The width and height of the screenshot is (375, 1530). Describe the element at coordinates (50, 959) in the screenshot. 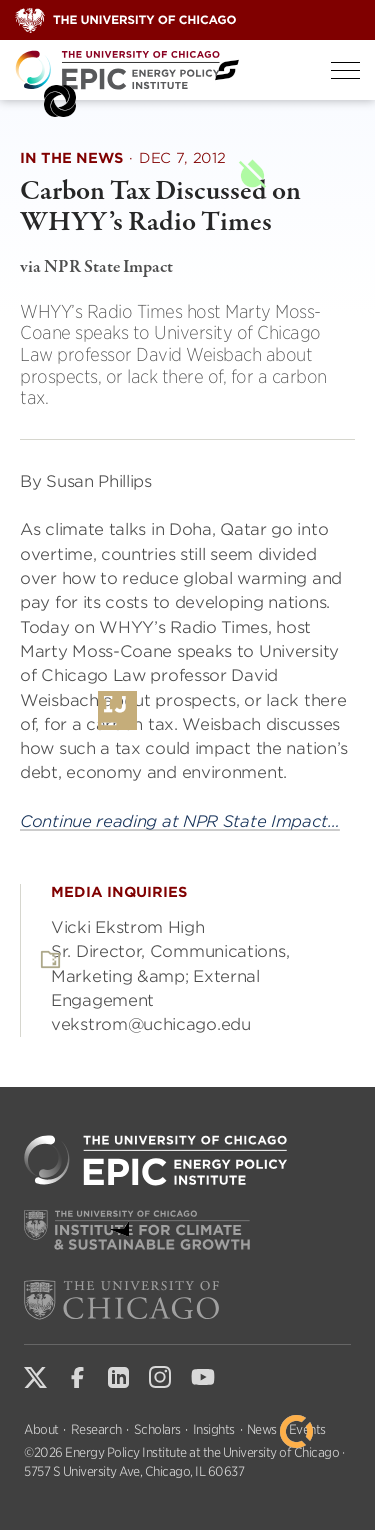

I see `access compressed or zipped files` at that location.